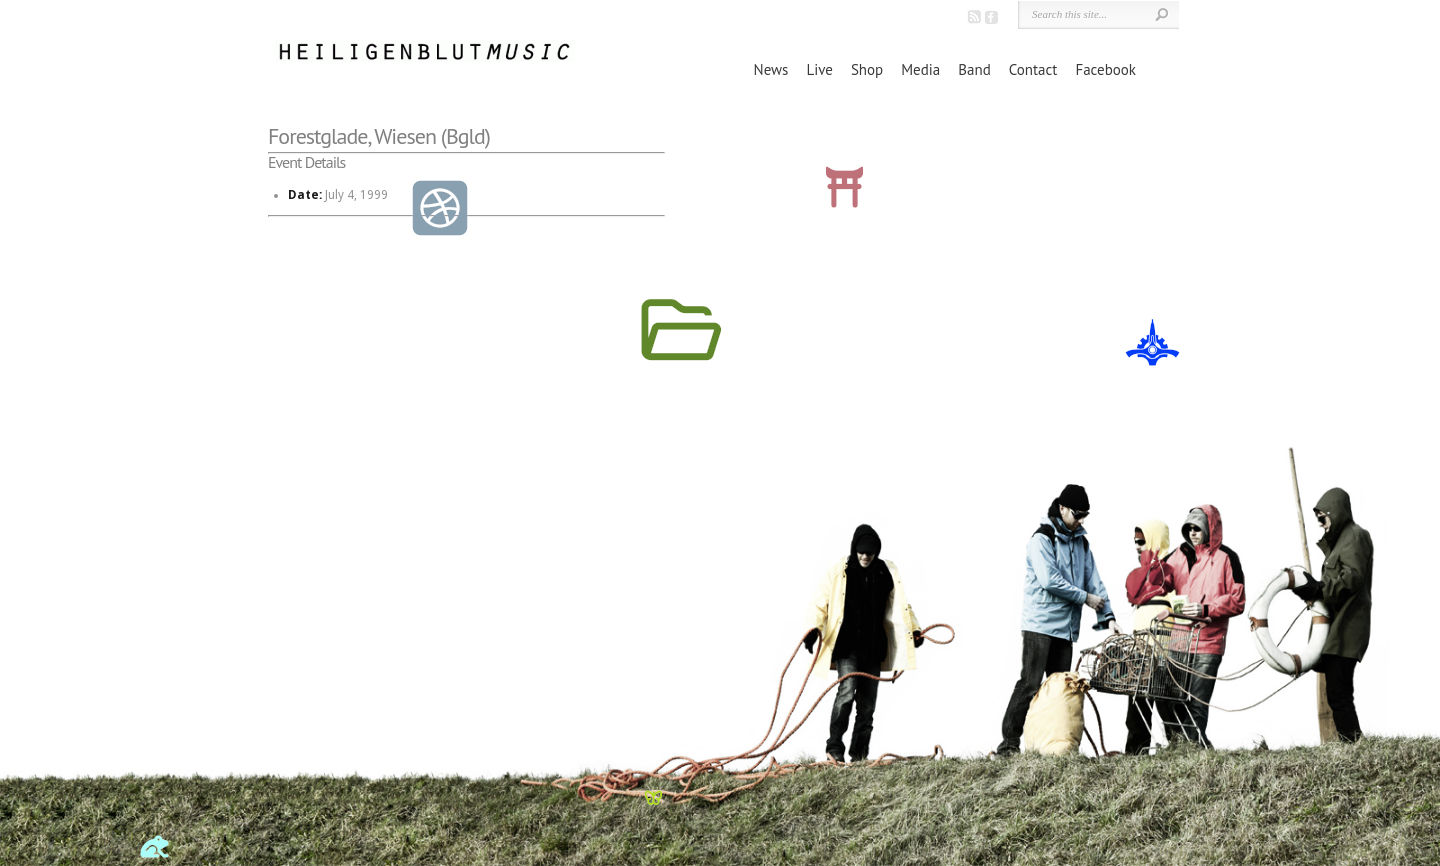 The image size is (1440, 866). I want to click on indicates Japanese culture or travel content, so click(844, 186).